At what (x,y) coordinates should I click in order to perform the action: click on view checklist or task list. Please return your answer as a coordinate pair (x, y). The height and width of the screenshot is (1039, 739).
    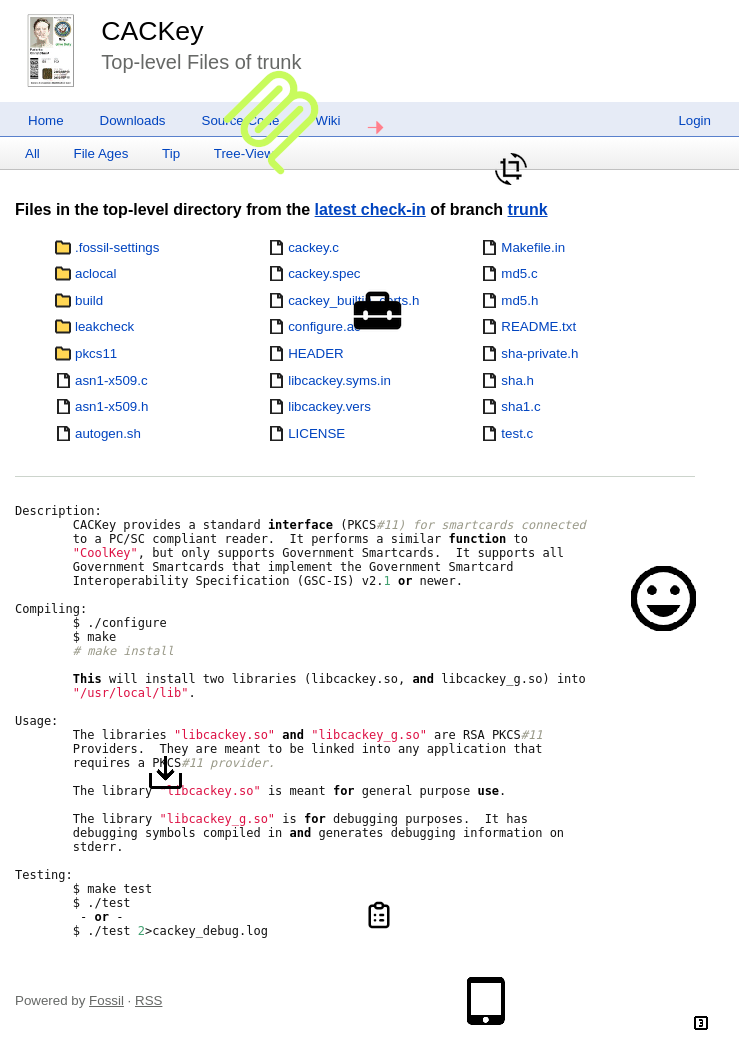
    Looking at the image, I should click on (379, 915).